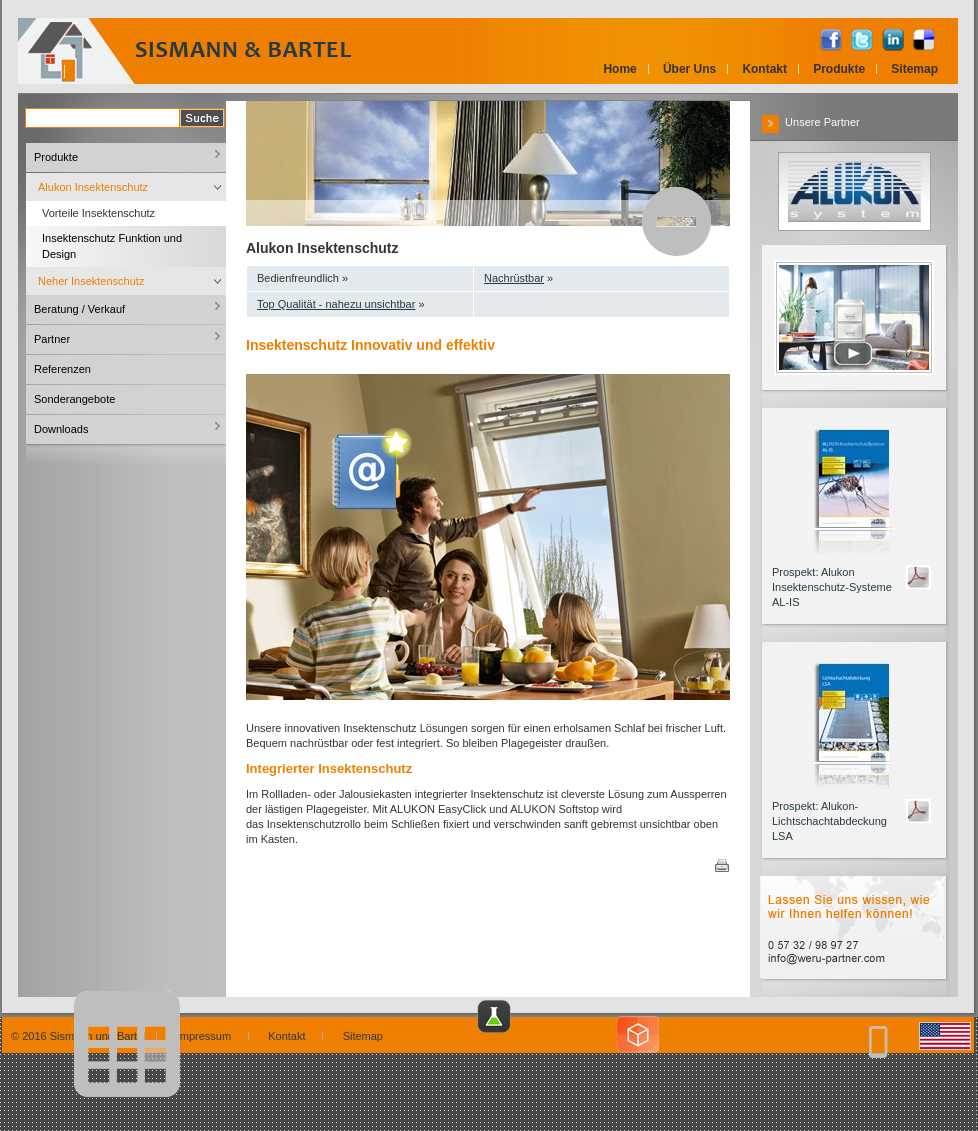  What do you see at coordinates (676, 221) in the screenshot?
I see `indicates an error or failed action` at bounding box center [676, 221].